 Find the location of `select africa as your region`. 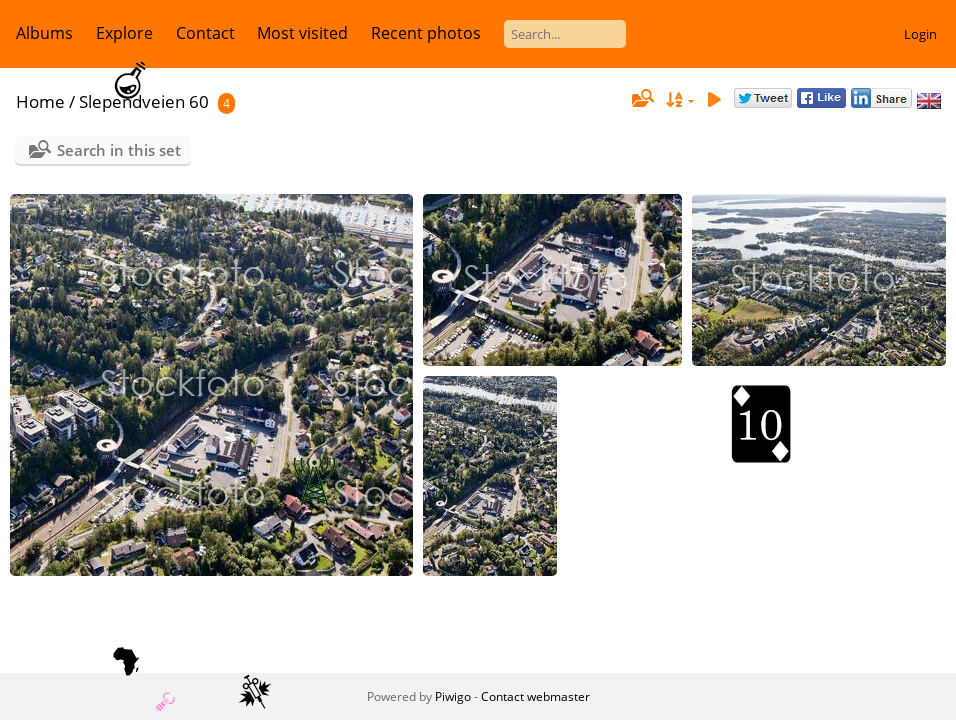

select africa as your region is located at coordinates (126, 661).